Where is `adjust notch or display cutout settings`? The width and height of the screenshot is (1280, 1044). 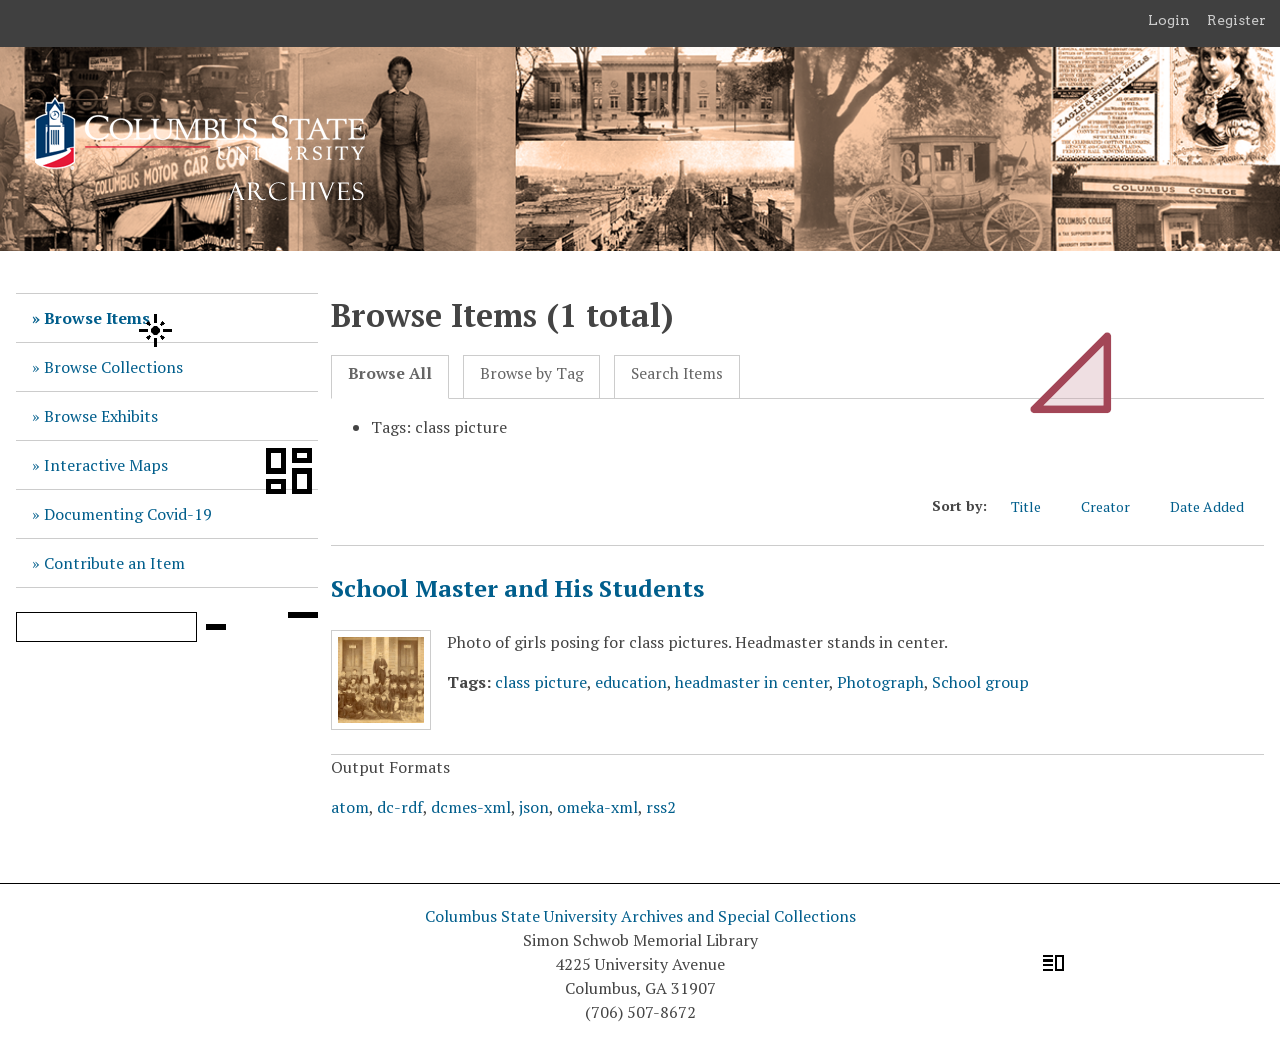 adjust notch or display cutout settings is located at coordinates (1076, 378).